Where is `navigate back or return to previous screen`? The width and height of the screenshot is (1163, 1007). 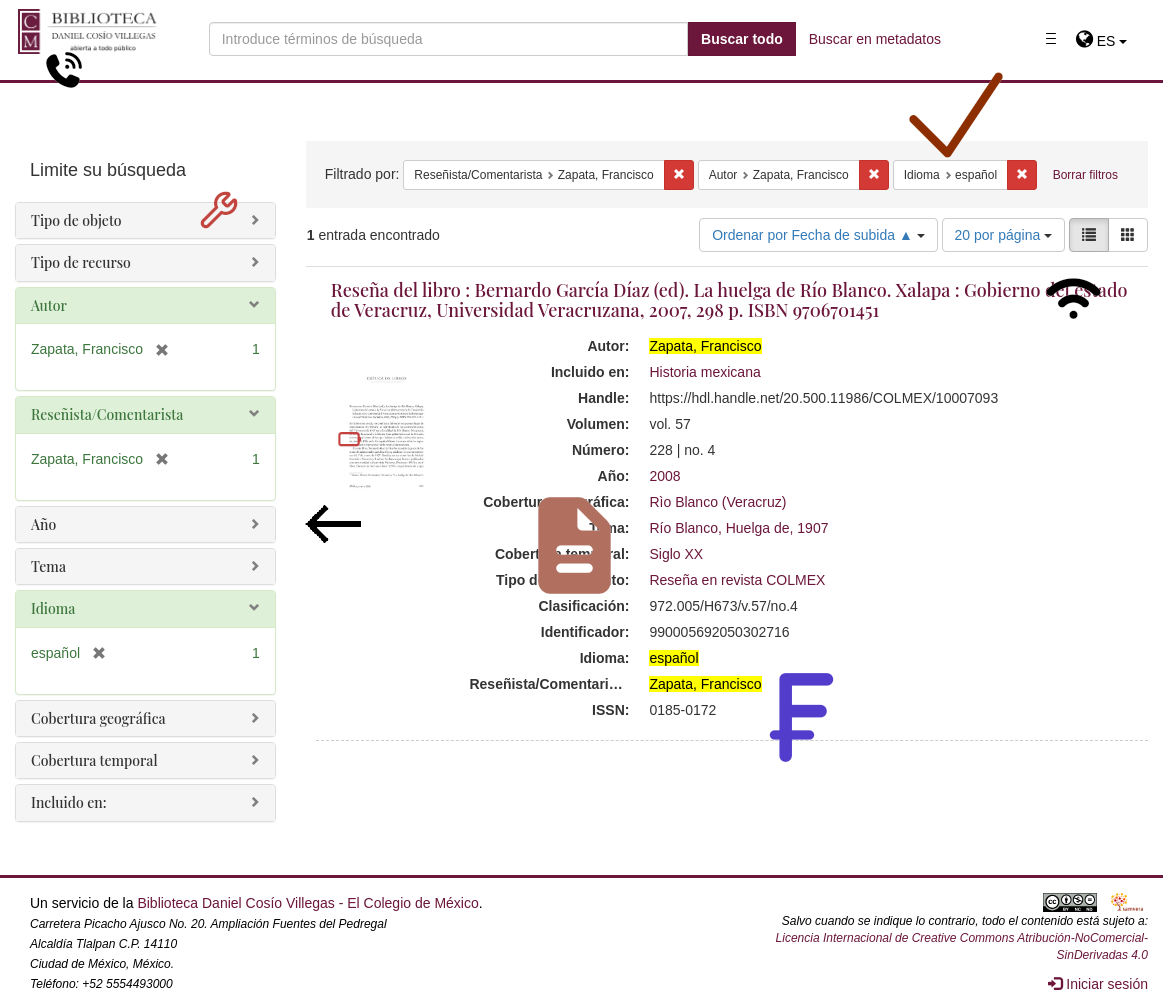
navigate back or return to previous screen is located at coordinates (333, 524).